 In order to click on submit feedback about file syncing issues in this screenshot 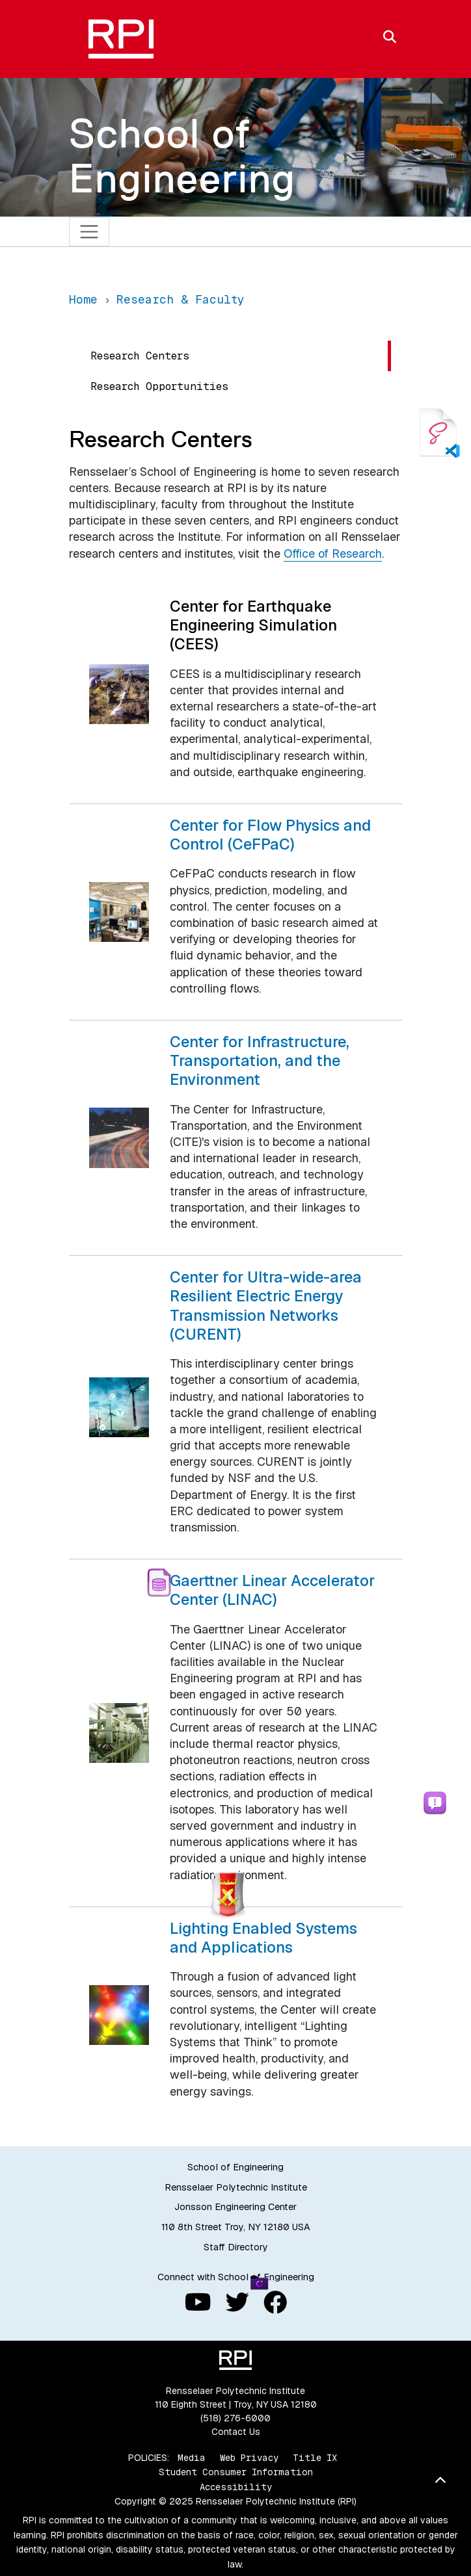, I will do `click(435, 1802)`.